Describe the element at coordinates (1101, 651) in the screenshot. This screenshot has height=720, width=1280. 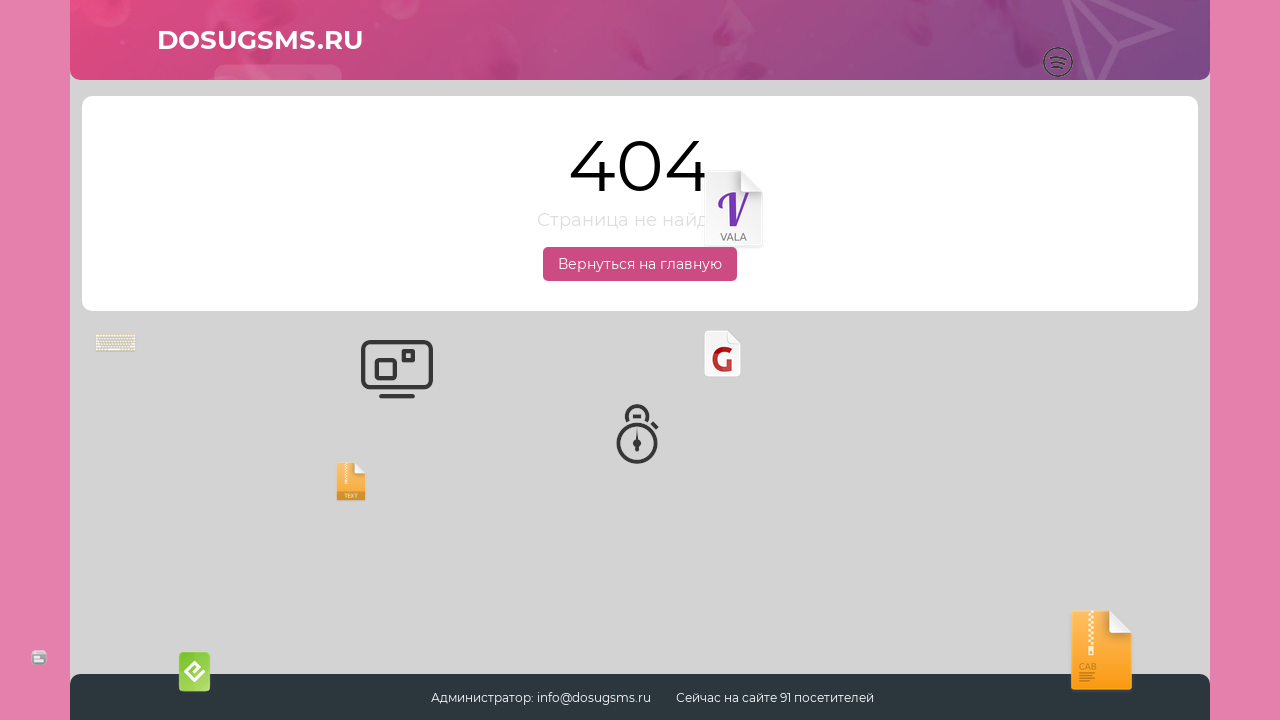
I see `a compressed cabinet (.cab) archive file` at that location.